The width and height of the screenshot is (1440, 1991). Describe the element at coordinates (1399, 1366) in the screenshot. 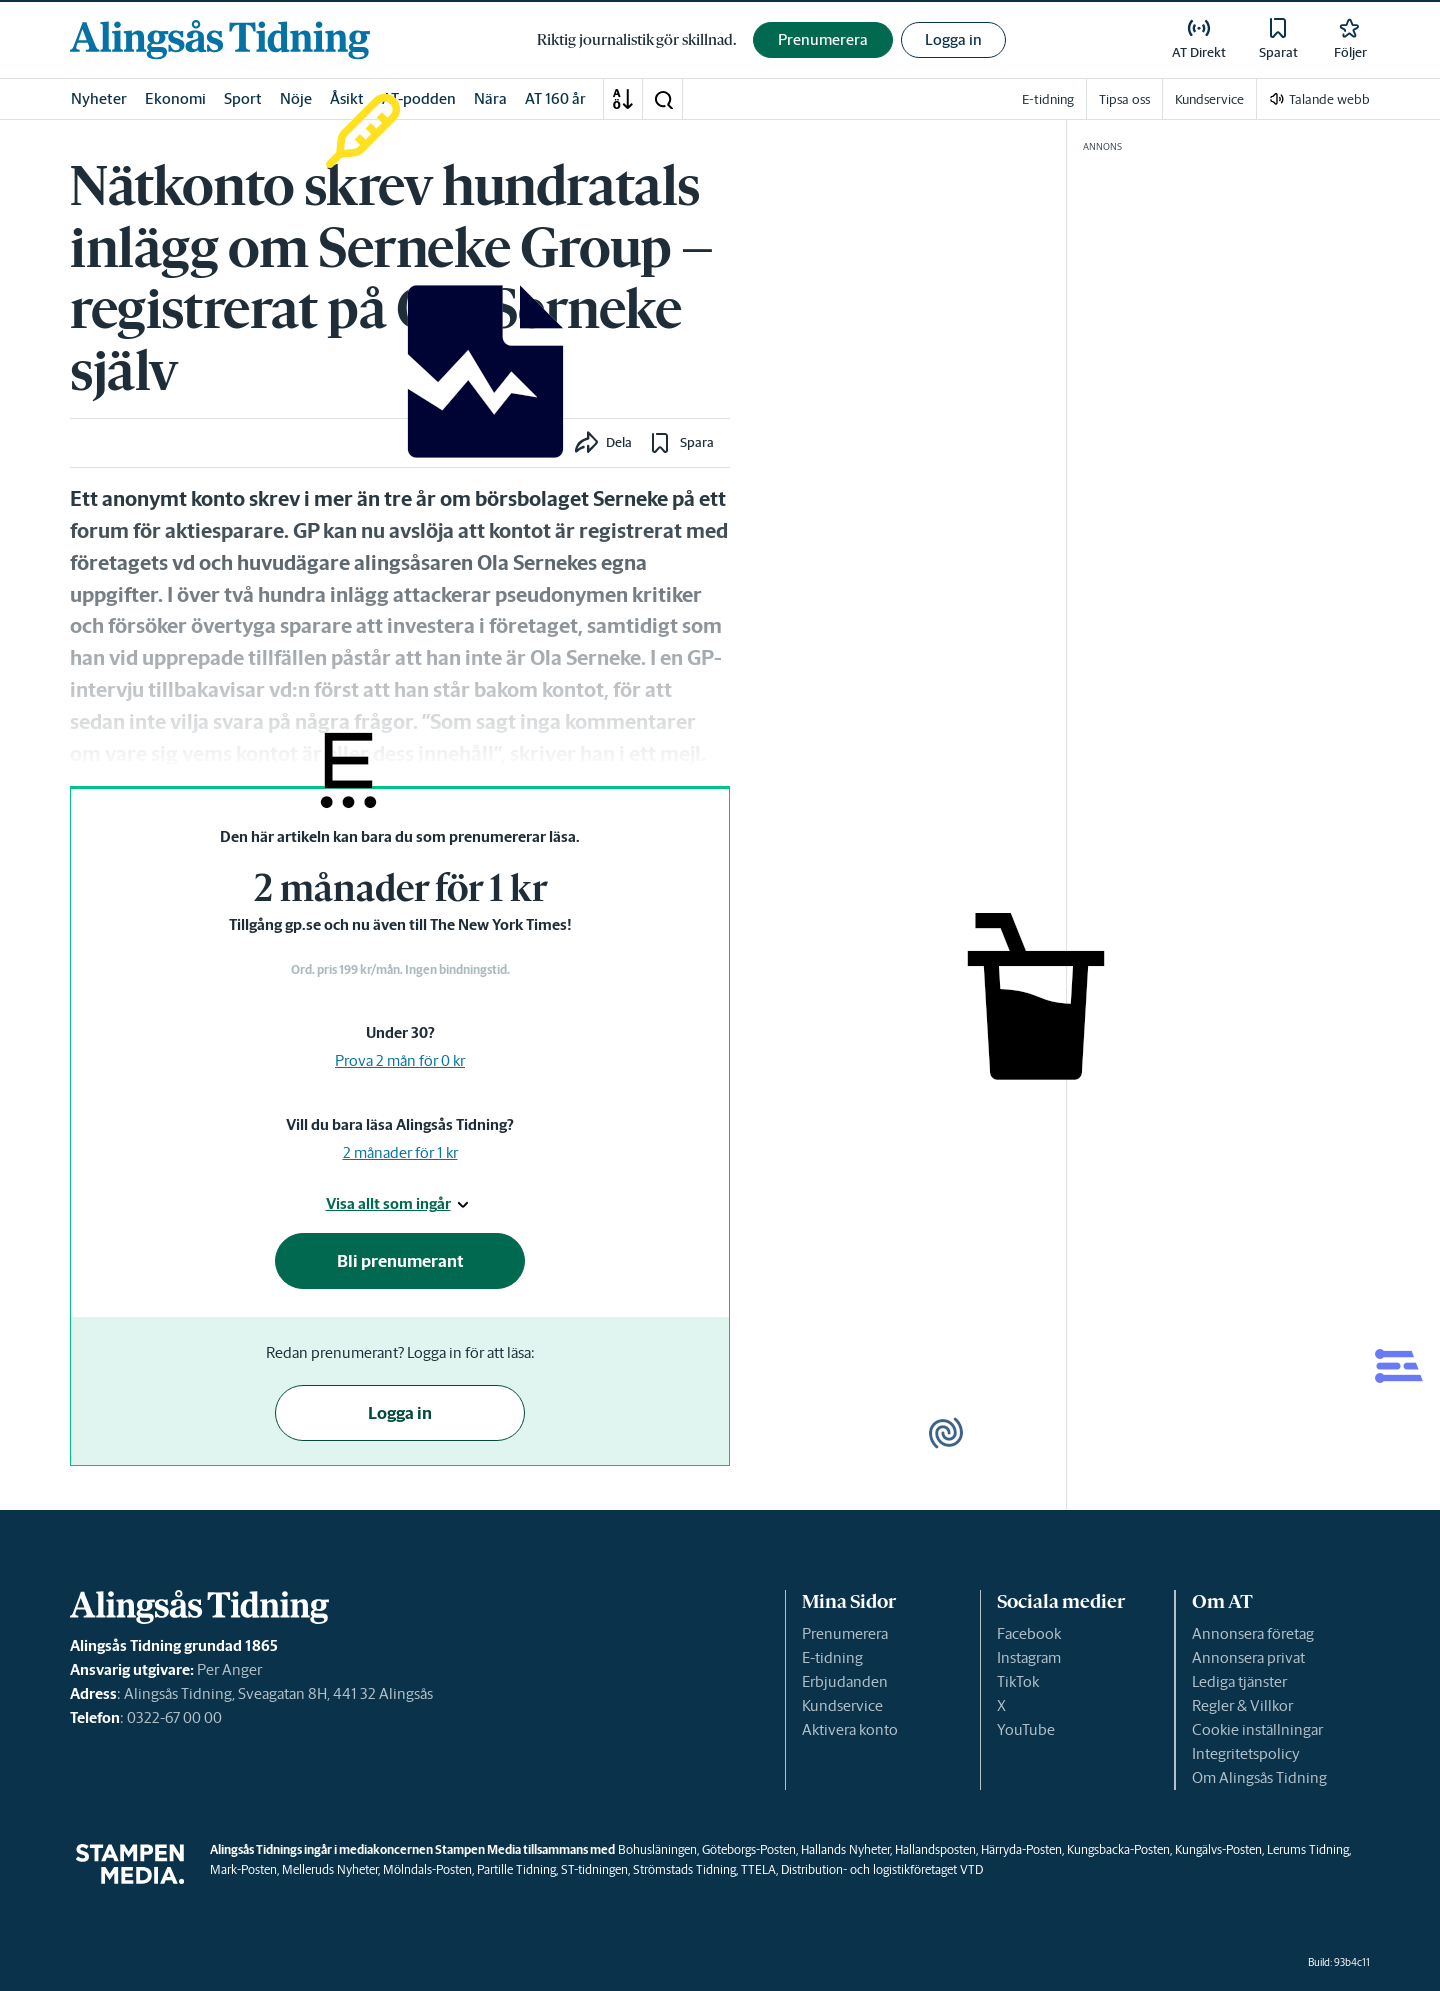

I see `open Edge Impulse platform` at that location.